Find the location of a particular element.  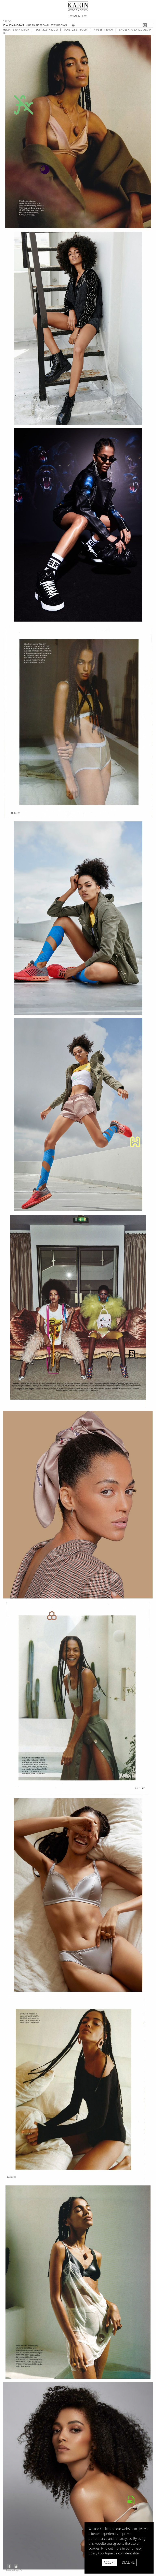

open a video file is located at coordinates (131, 2499).